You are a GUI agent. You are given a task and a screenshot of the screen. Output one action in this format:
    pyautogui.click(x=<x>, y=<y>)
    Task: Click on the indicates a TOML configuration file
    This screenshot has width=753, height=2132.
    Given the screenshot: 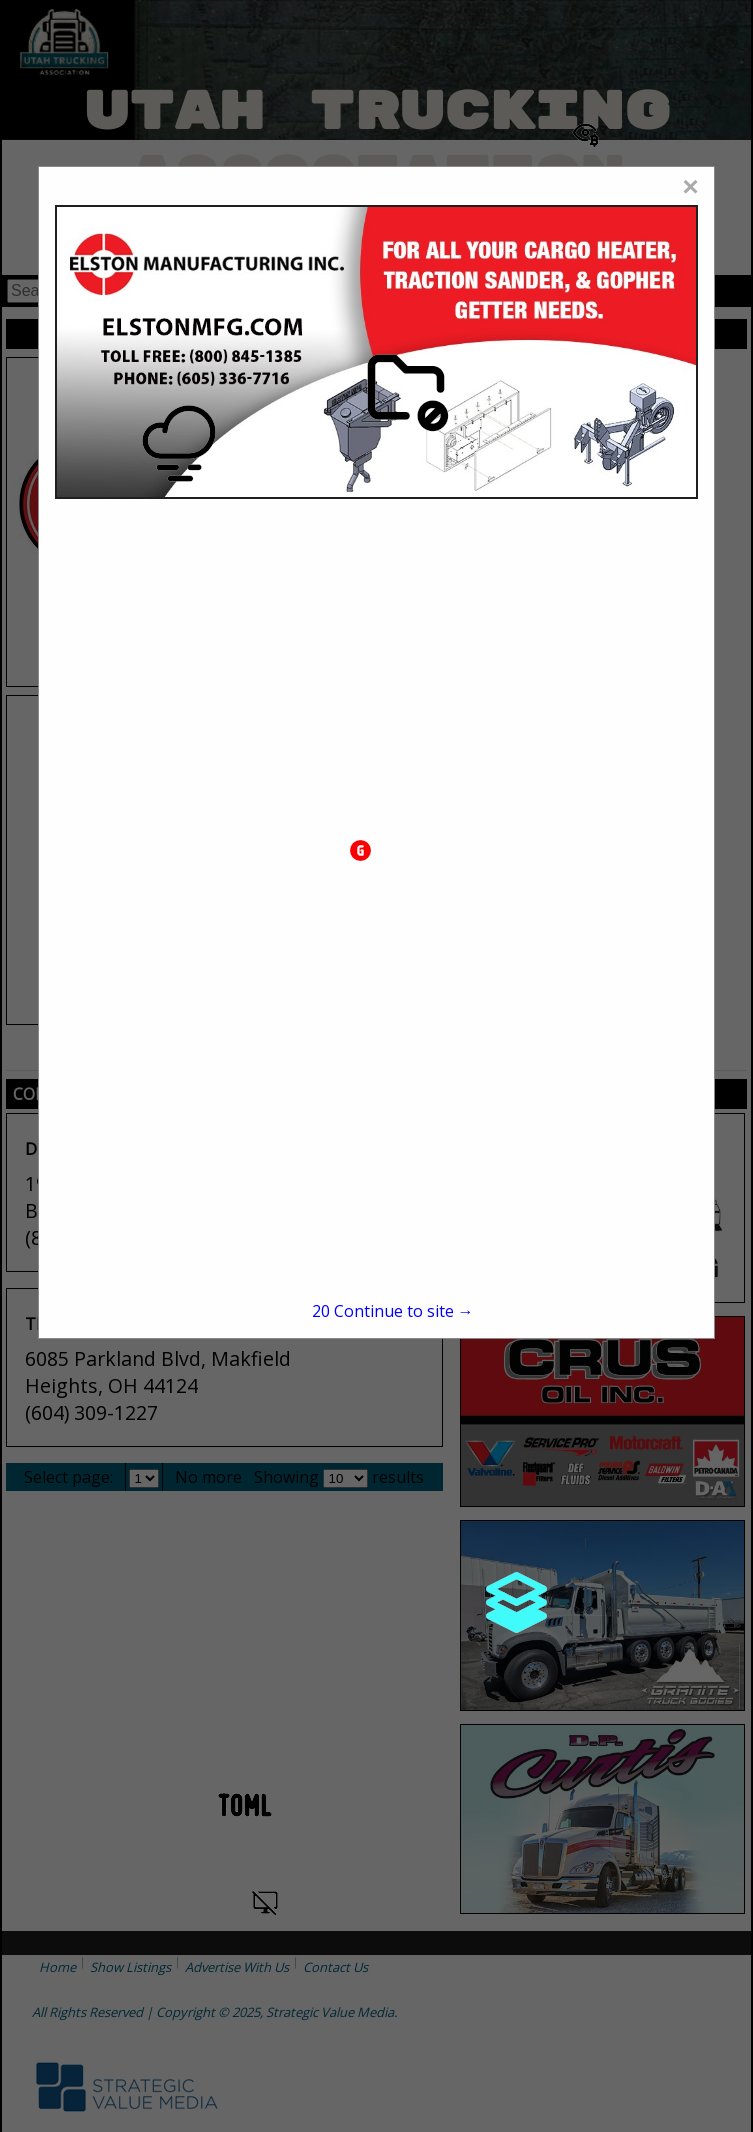 What is the action you would take?
    pyautogui.click(x=245, y=1805)
    